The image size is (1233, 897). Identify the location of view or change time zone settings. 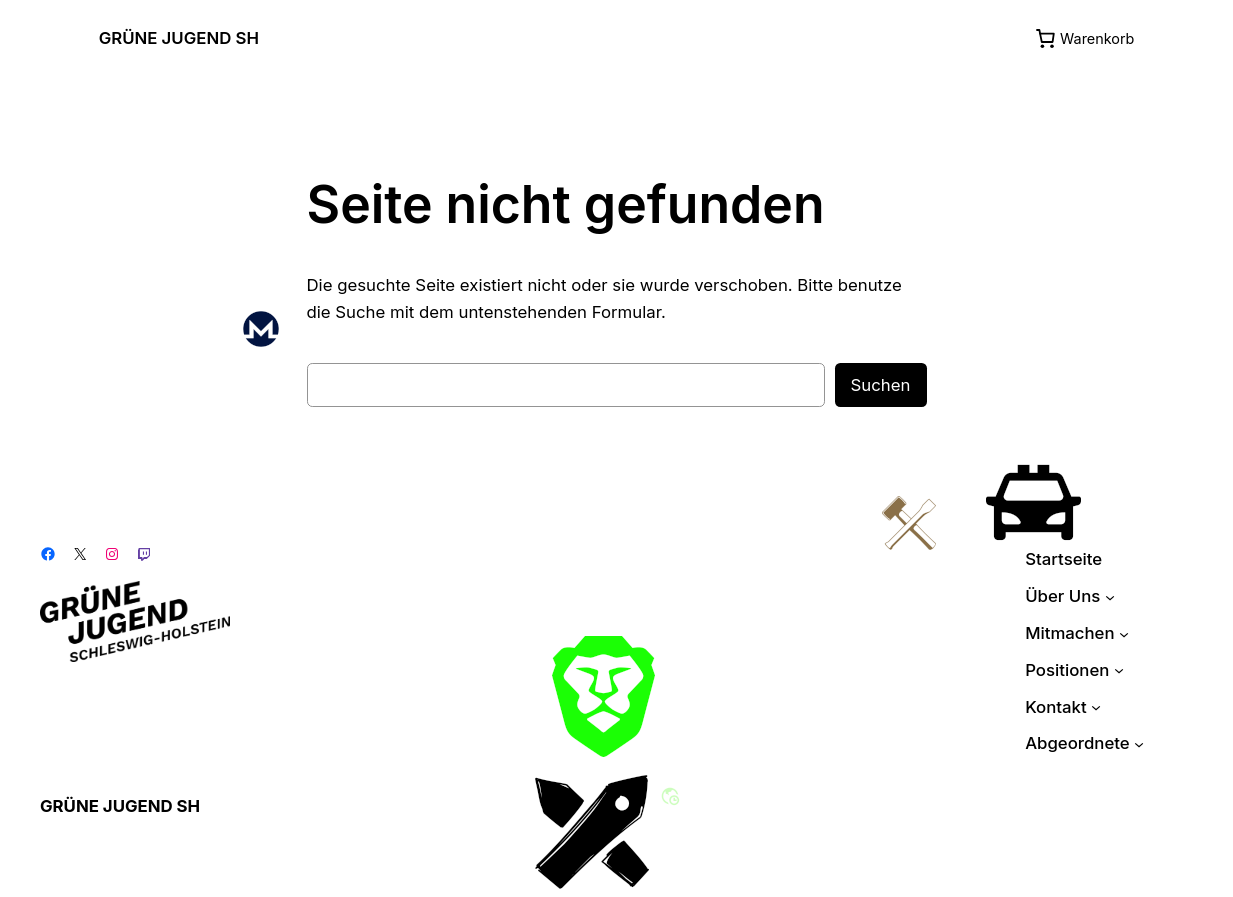
(670, 796).